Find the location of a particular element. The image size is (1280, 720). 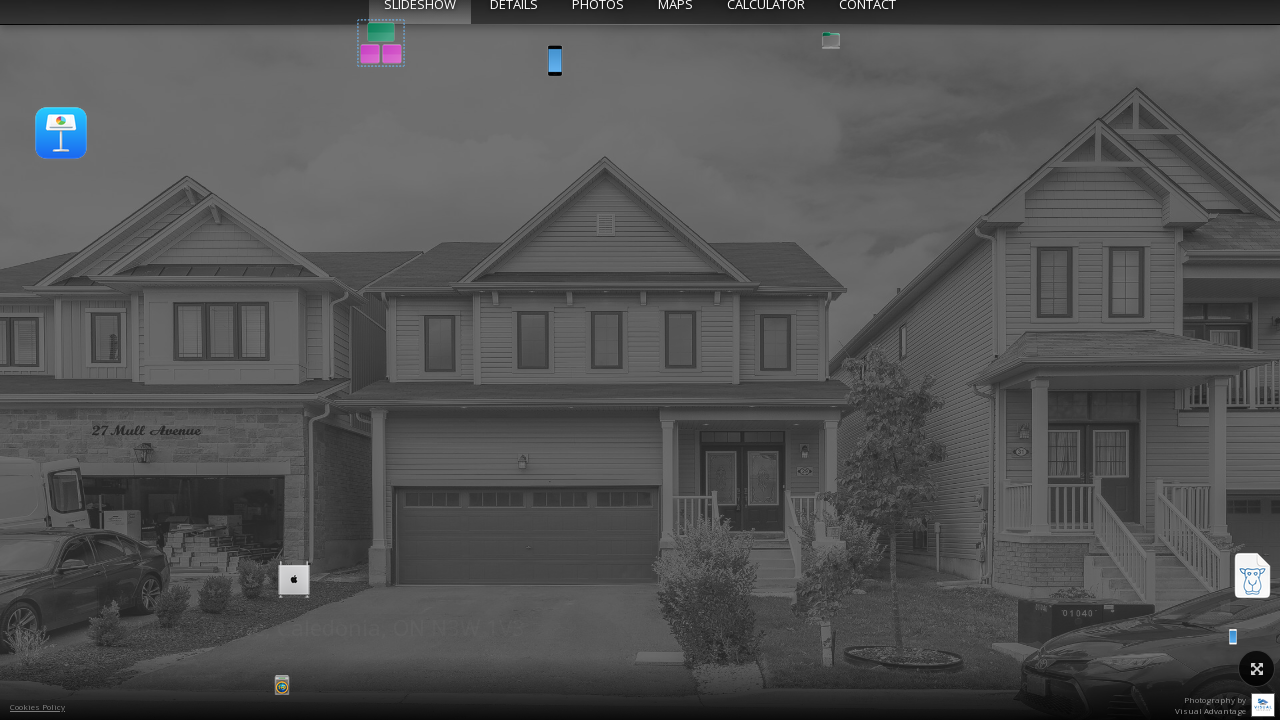

iPhone SE device icon is located at coordinates (555, 61).